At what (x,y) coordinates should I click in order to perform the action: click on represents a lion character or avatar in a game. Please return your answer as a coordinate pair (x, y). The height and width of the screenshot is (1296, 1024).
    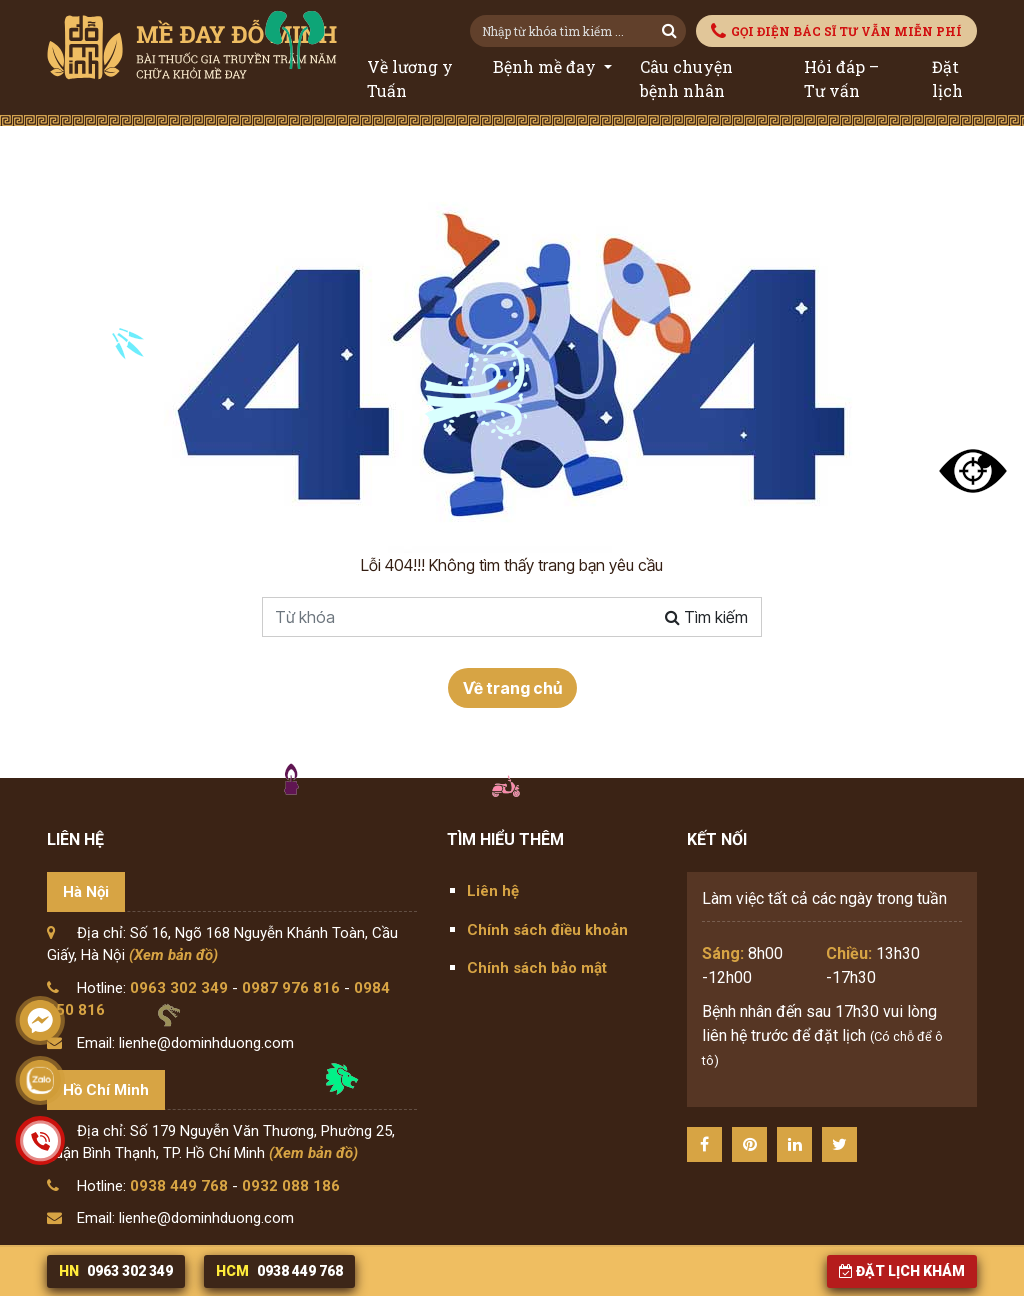
    Looking at the image, I should click on (342, 1079).